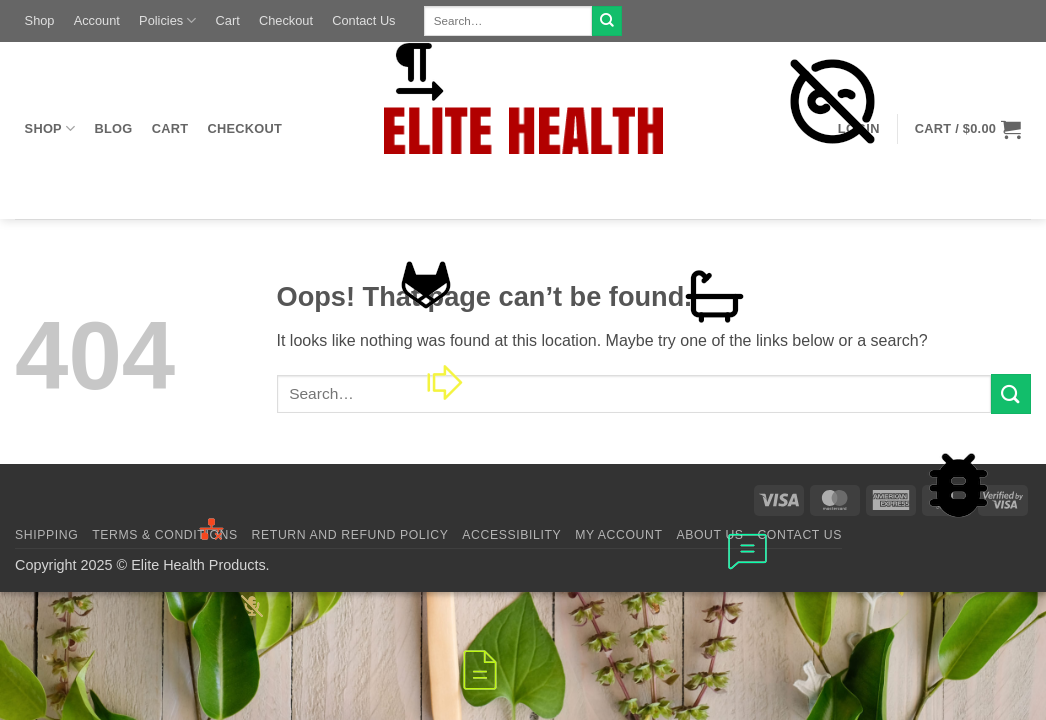  I want to click on open GitLab repository, so click(426, 284).